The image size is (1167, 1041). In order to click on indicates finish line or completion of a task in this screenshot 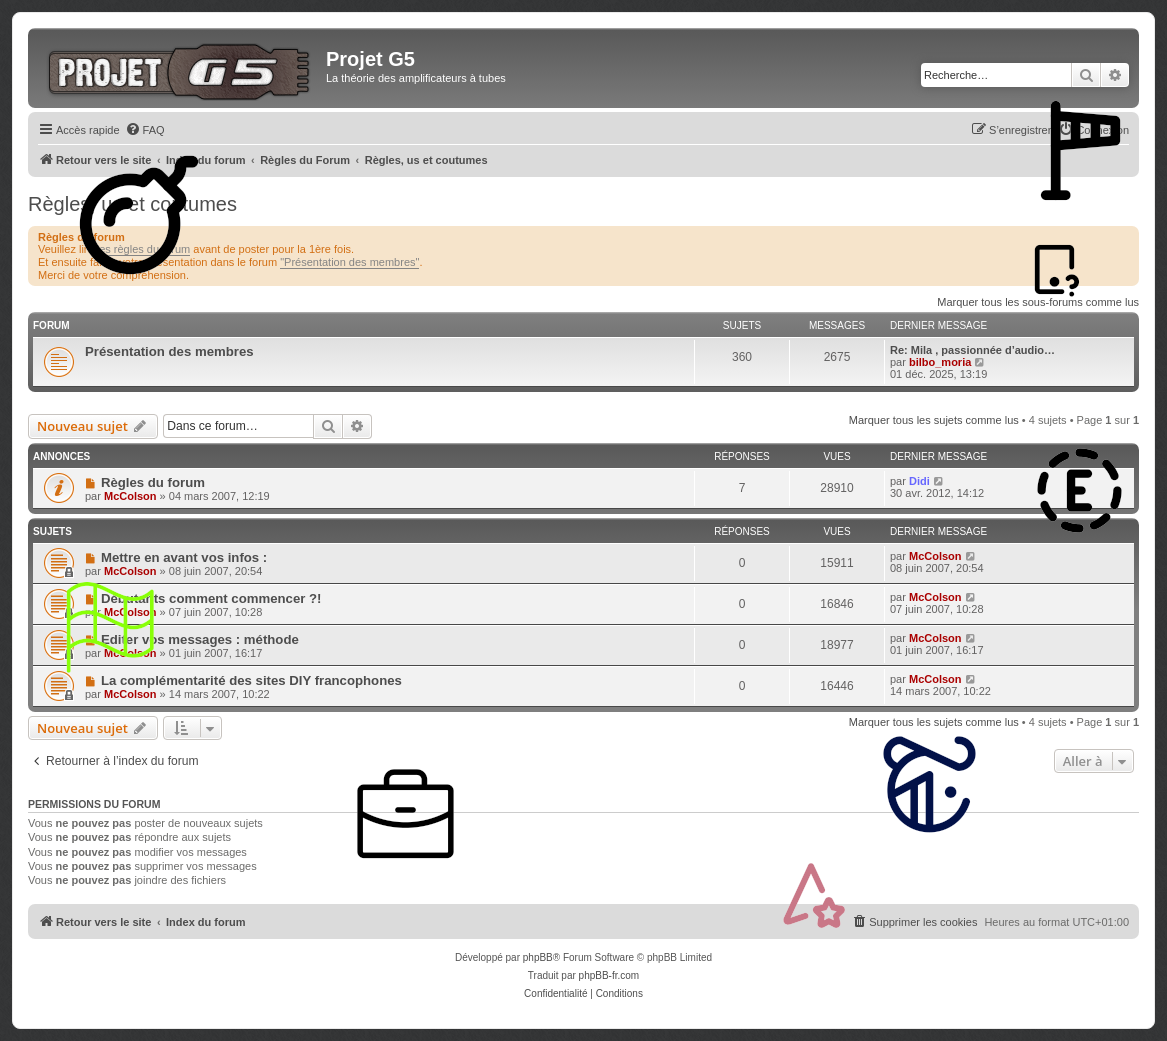, I will do `click(106, 625)`.